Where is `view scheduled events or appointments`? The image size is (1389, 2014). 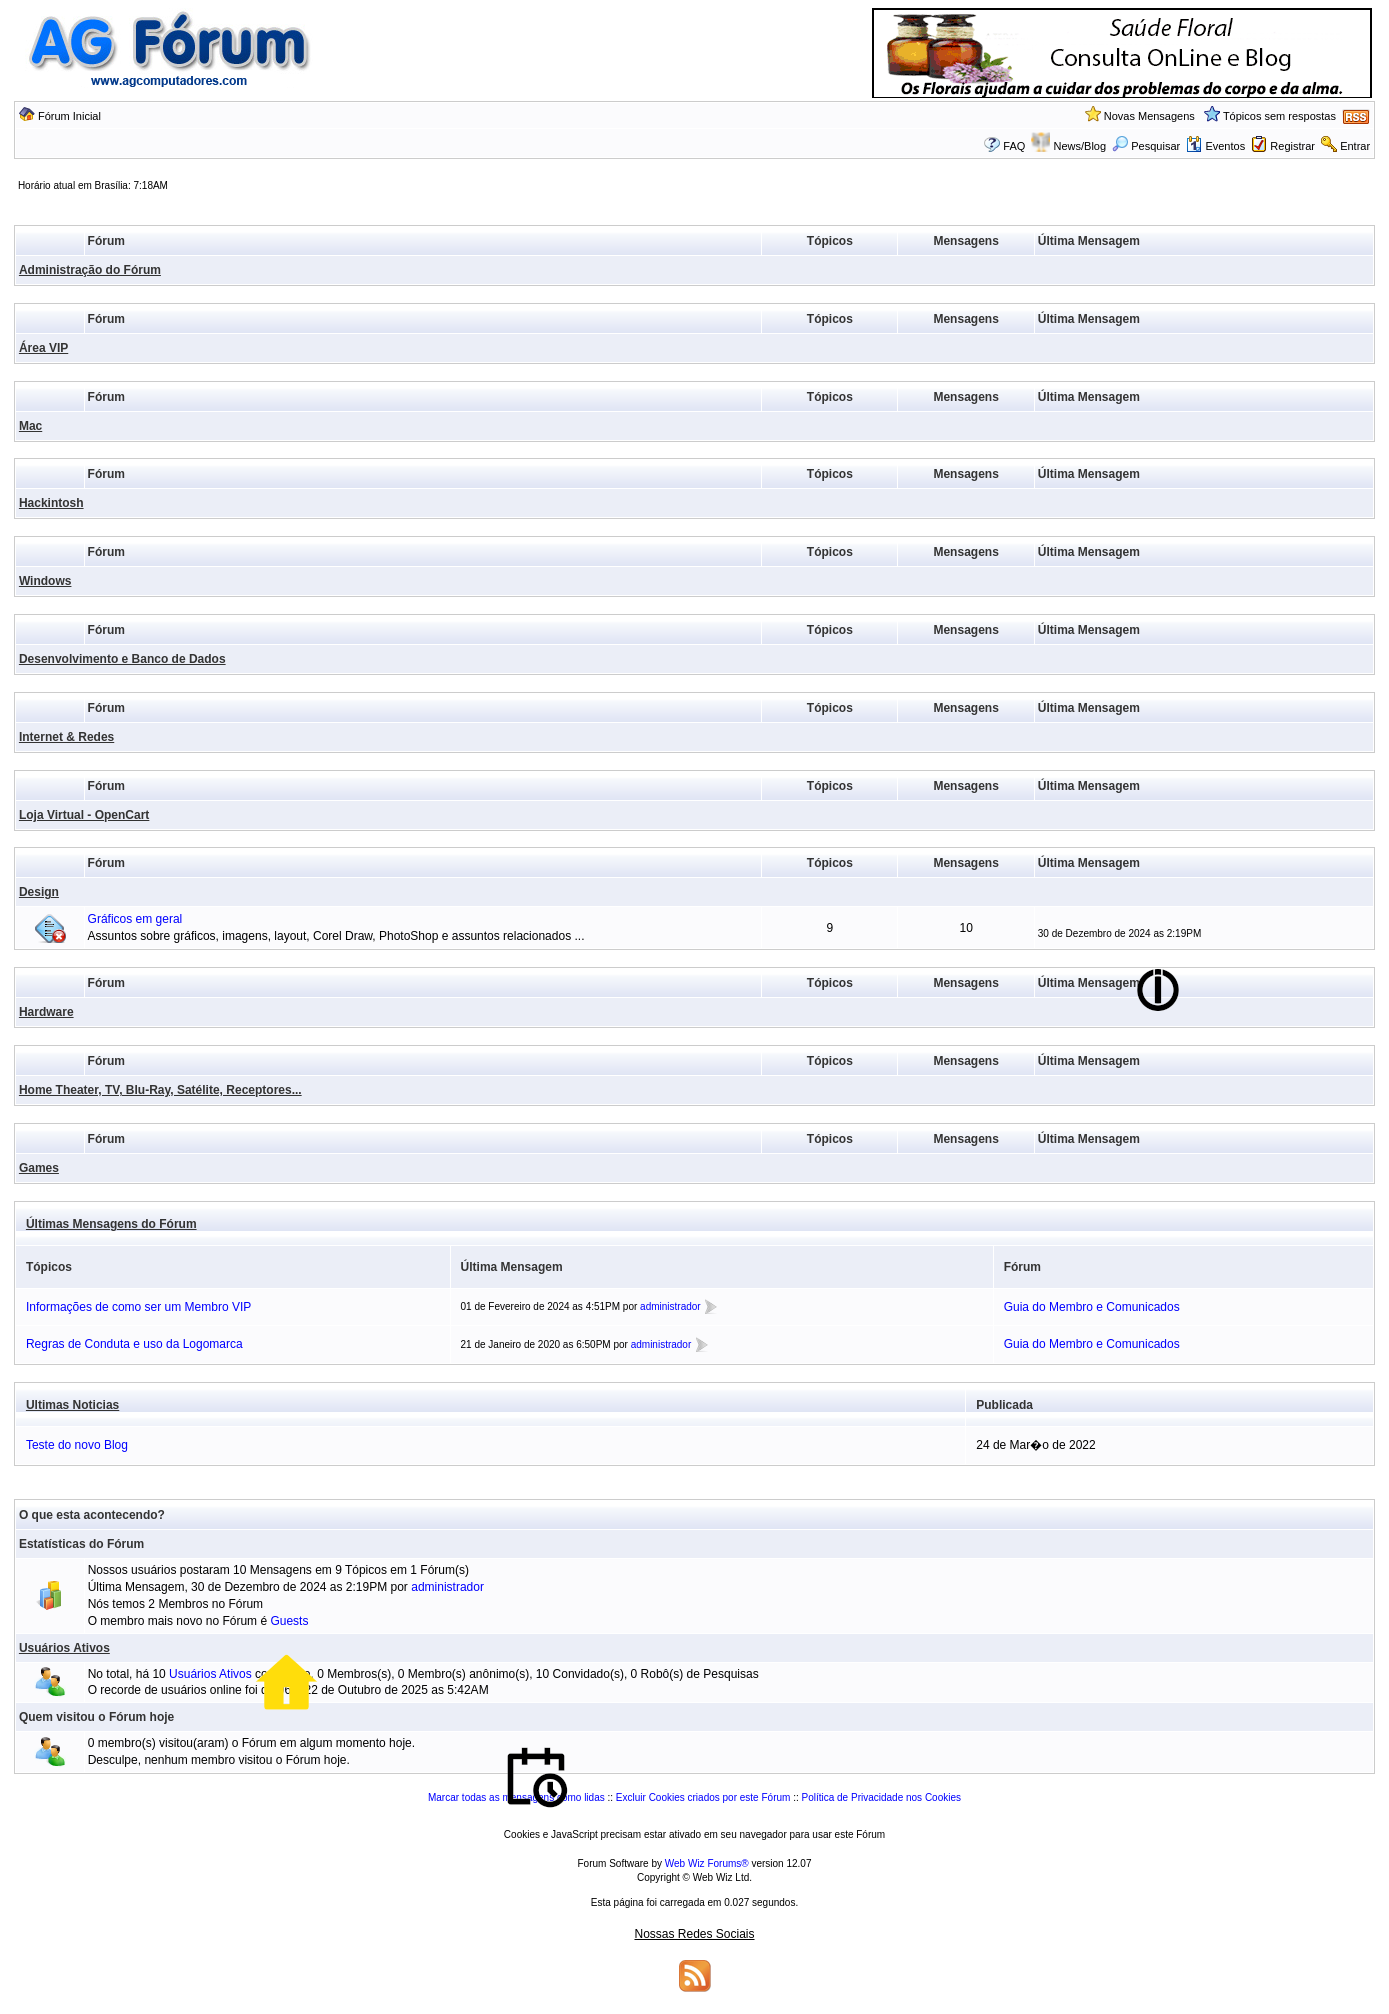 view scheduled events or appointments is located at coordinates (536, 1779).